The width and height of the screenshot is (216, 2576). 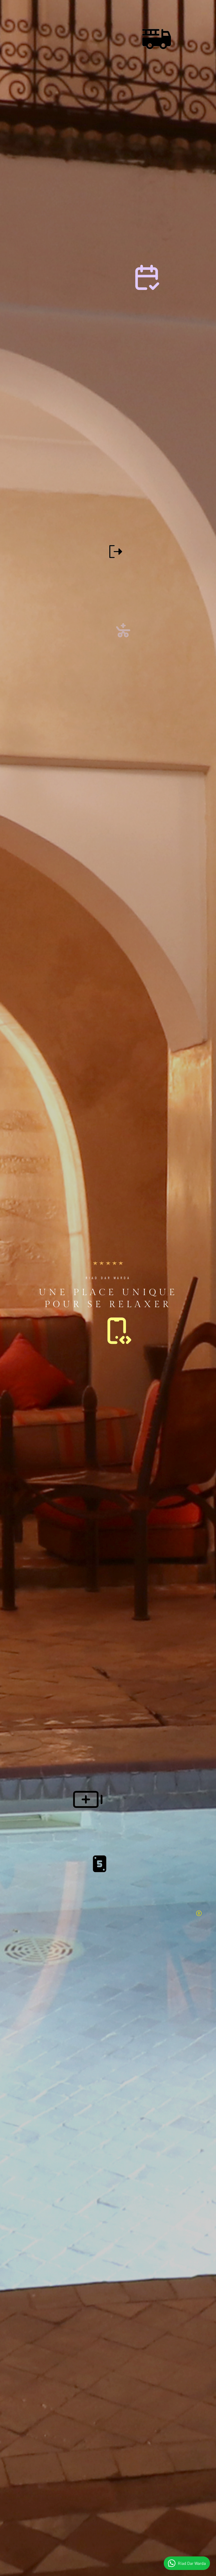 What do you see at coordinates (99, 1864) in the screenshot?
I see `select the five card in a card game` at bounding box center [99, 1864].